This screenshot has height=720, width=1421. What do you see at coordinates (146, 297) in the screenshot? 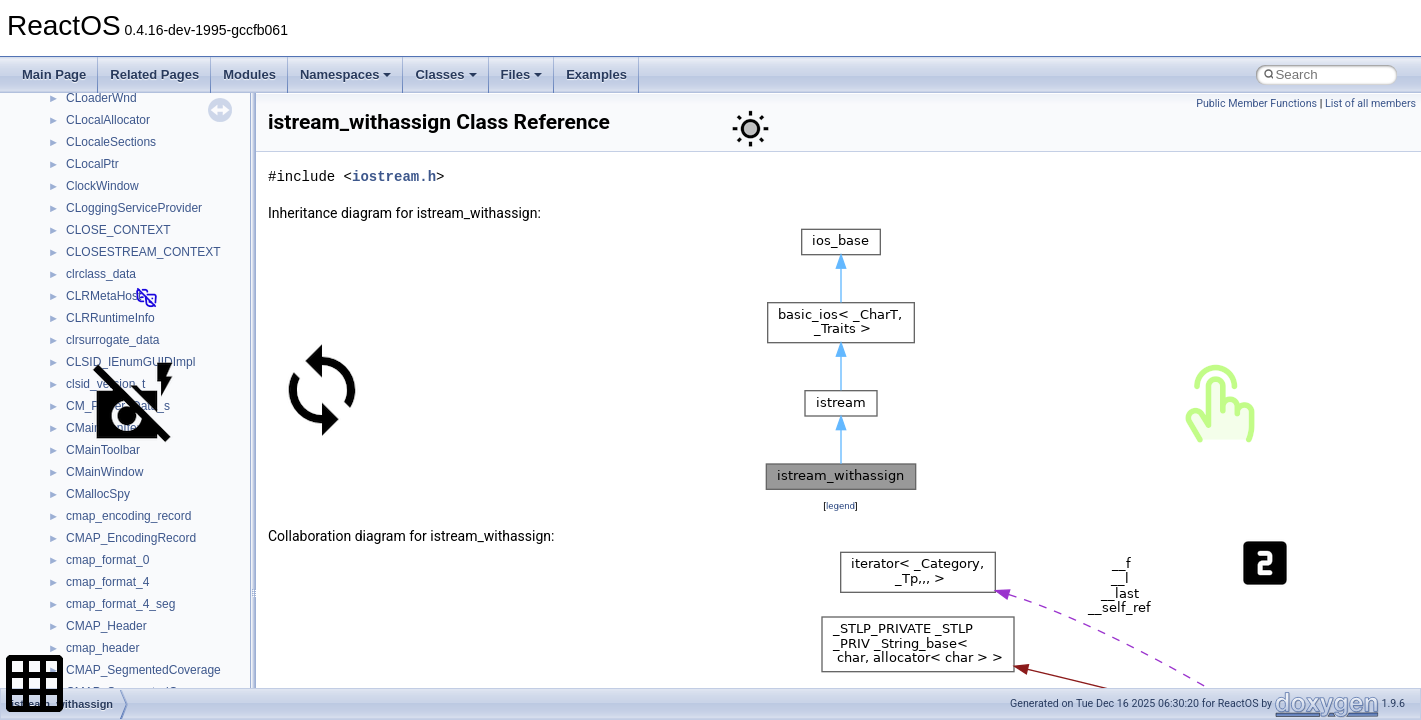
I see `disable theater or entertainment mode` at bounding box center [146, 297].